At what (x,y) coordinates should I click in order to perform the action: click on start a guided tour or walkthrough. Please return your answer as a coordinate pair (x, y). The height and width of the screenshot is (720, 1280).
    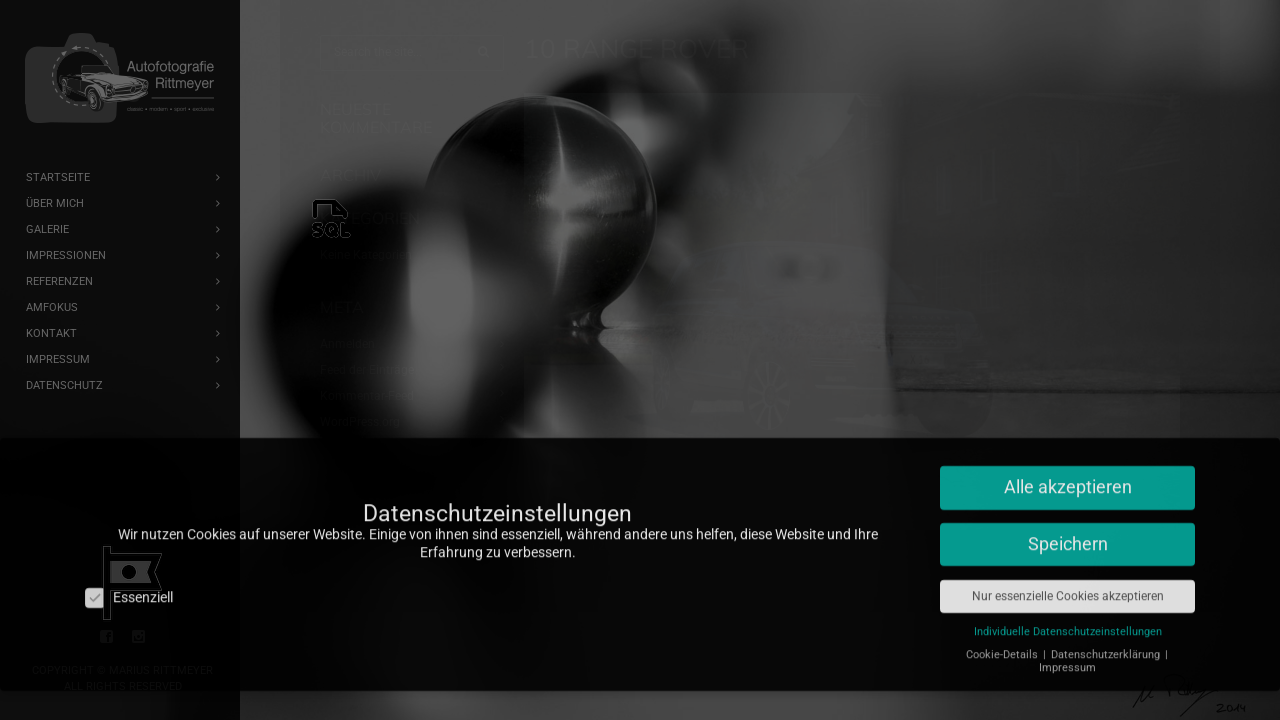
    Looking at the image, I should click on (129, 583).